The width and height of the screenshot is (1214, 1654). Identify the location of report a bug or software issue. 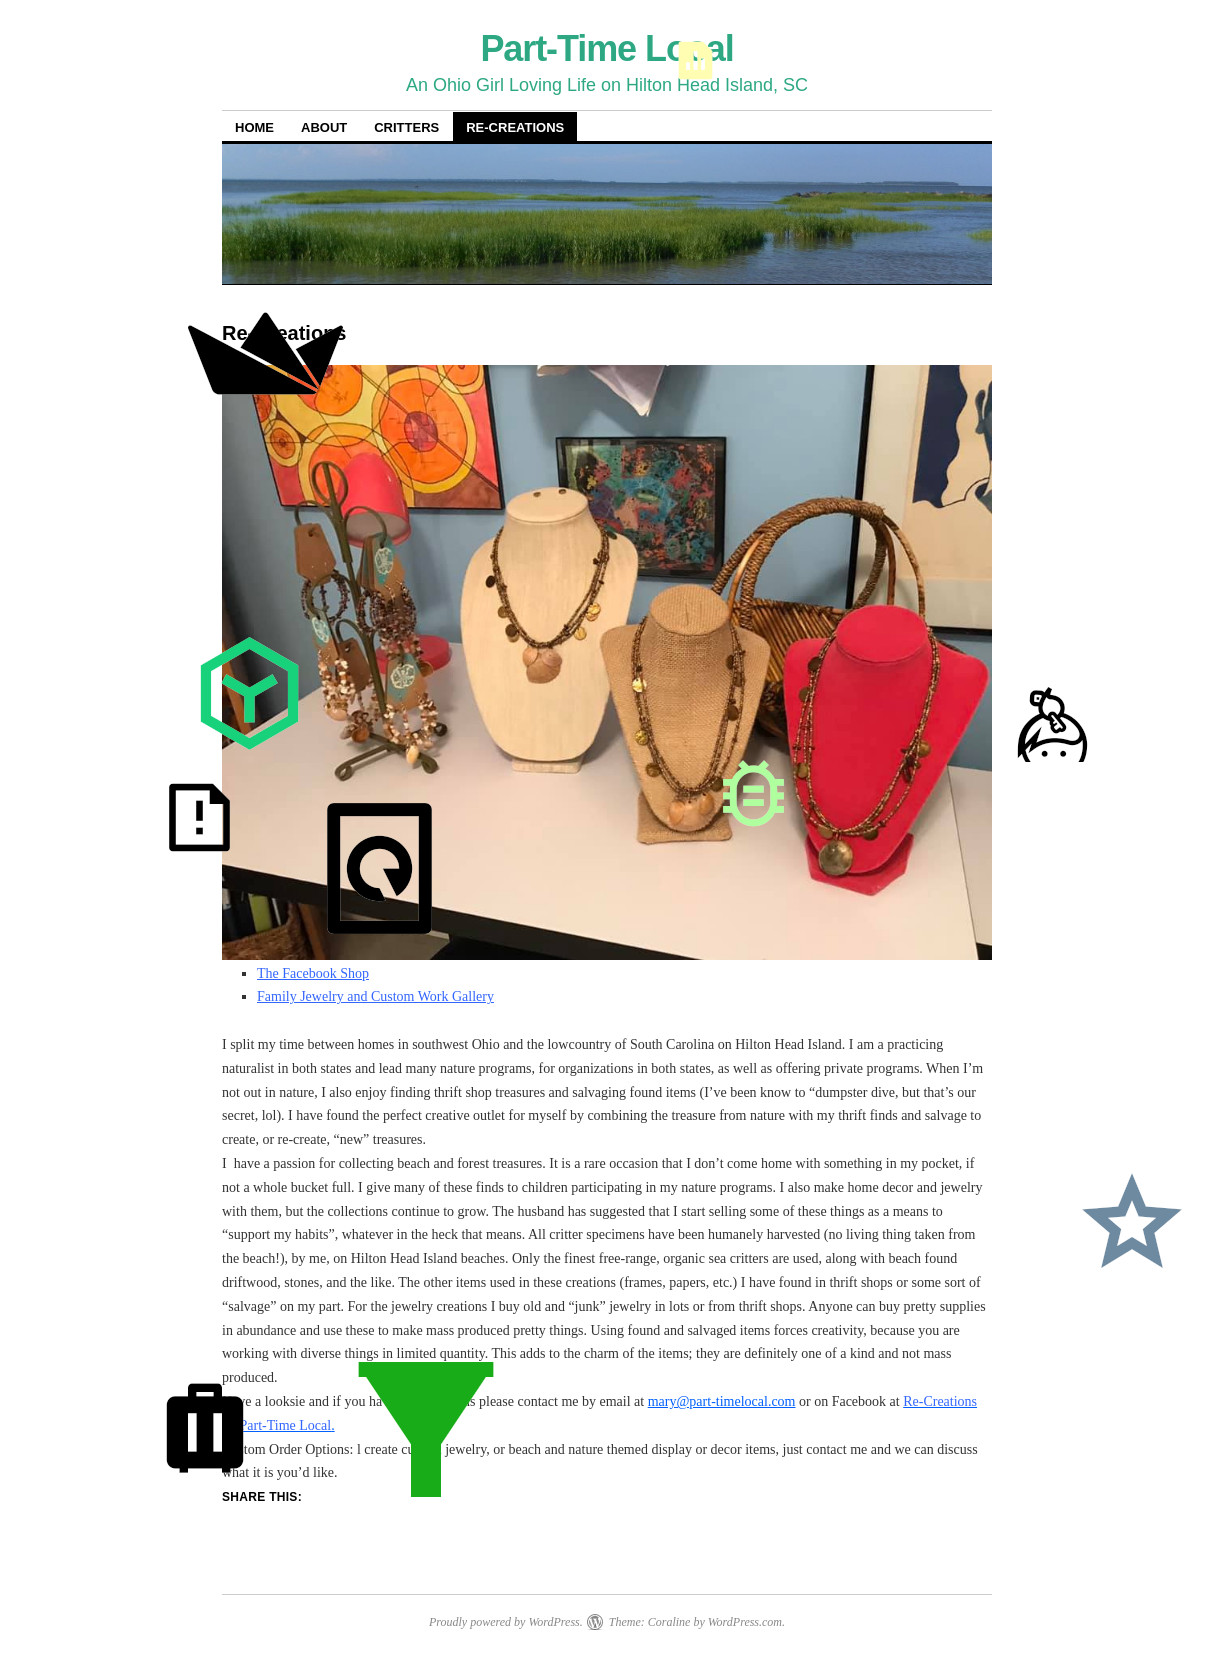
(753, 792).